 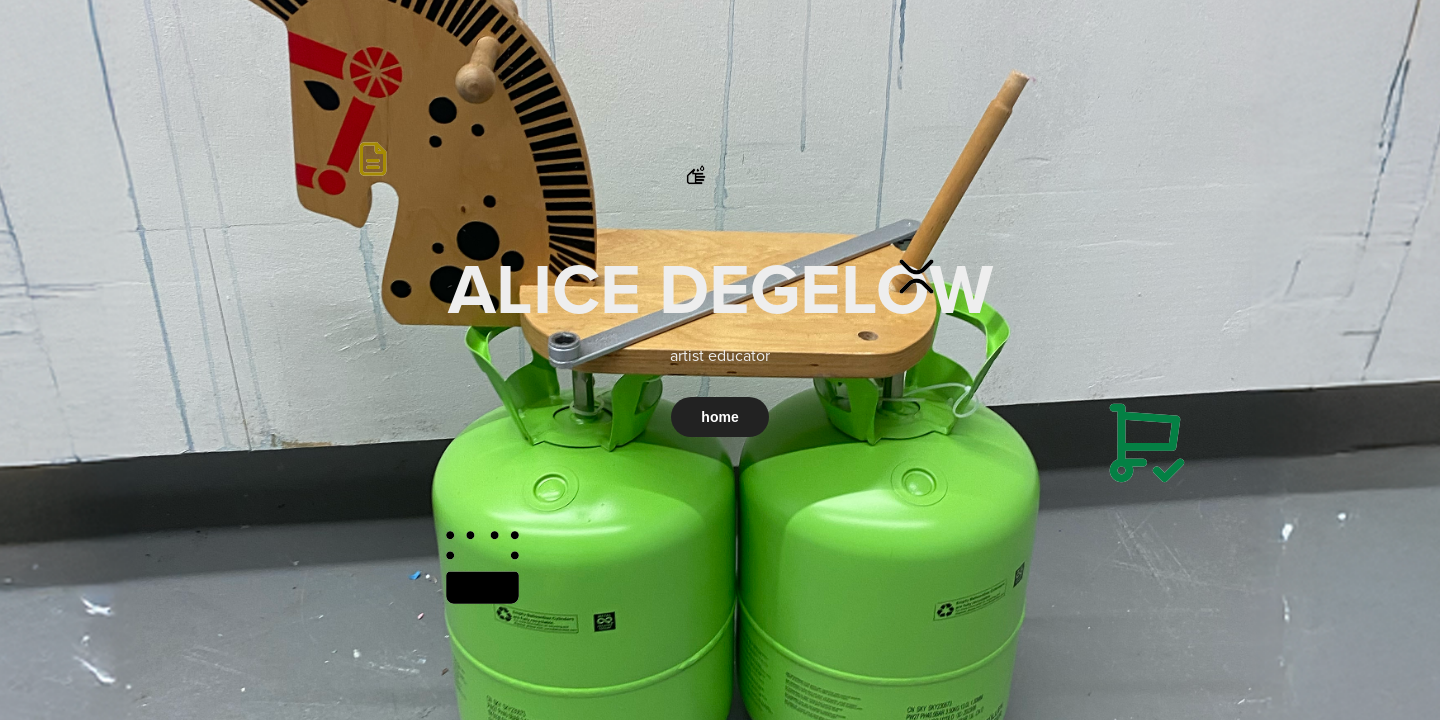 I want to click on XRP cryptocurrency symbol, so click(x=916, y=276).